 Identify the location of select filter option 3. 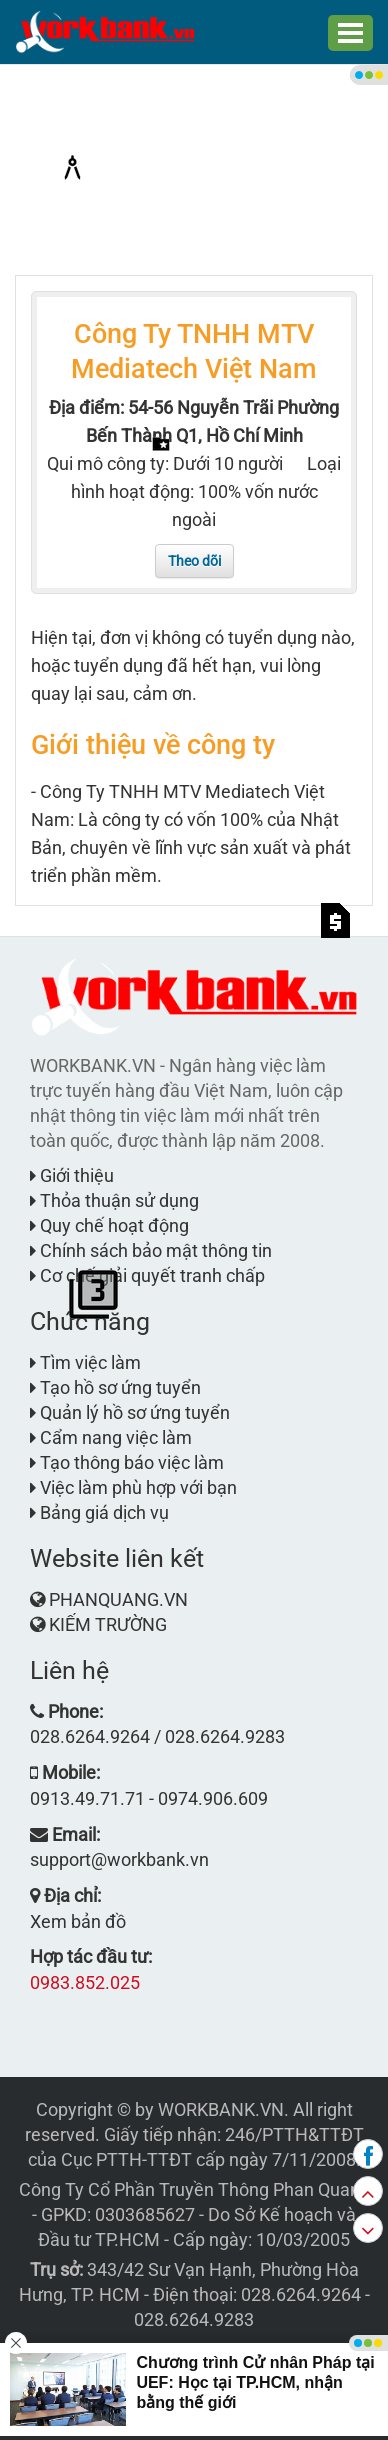
(93, 1294).